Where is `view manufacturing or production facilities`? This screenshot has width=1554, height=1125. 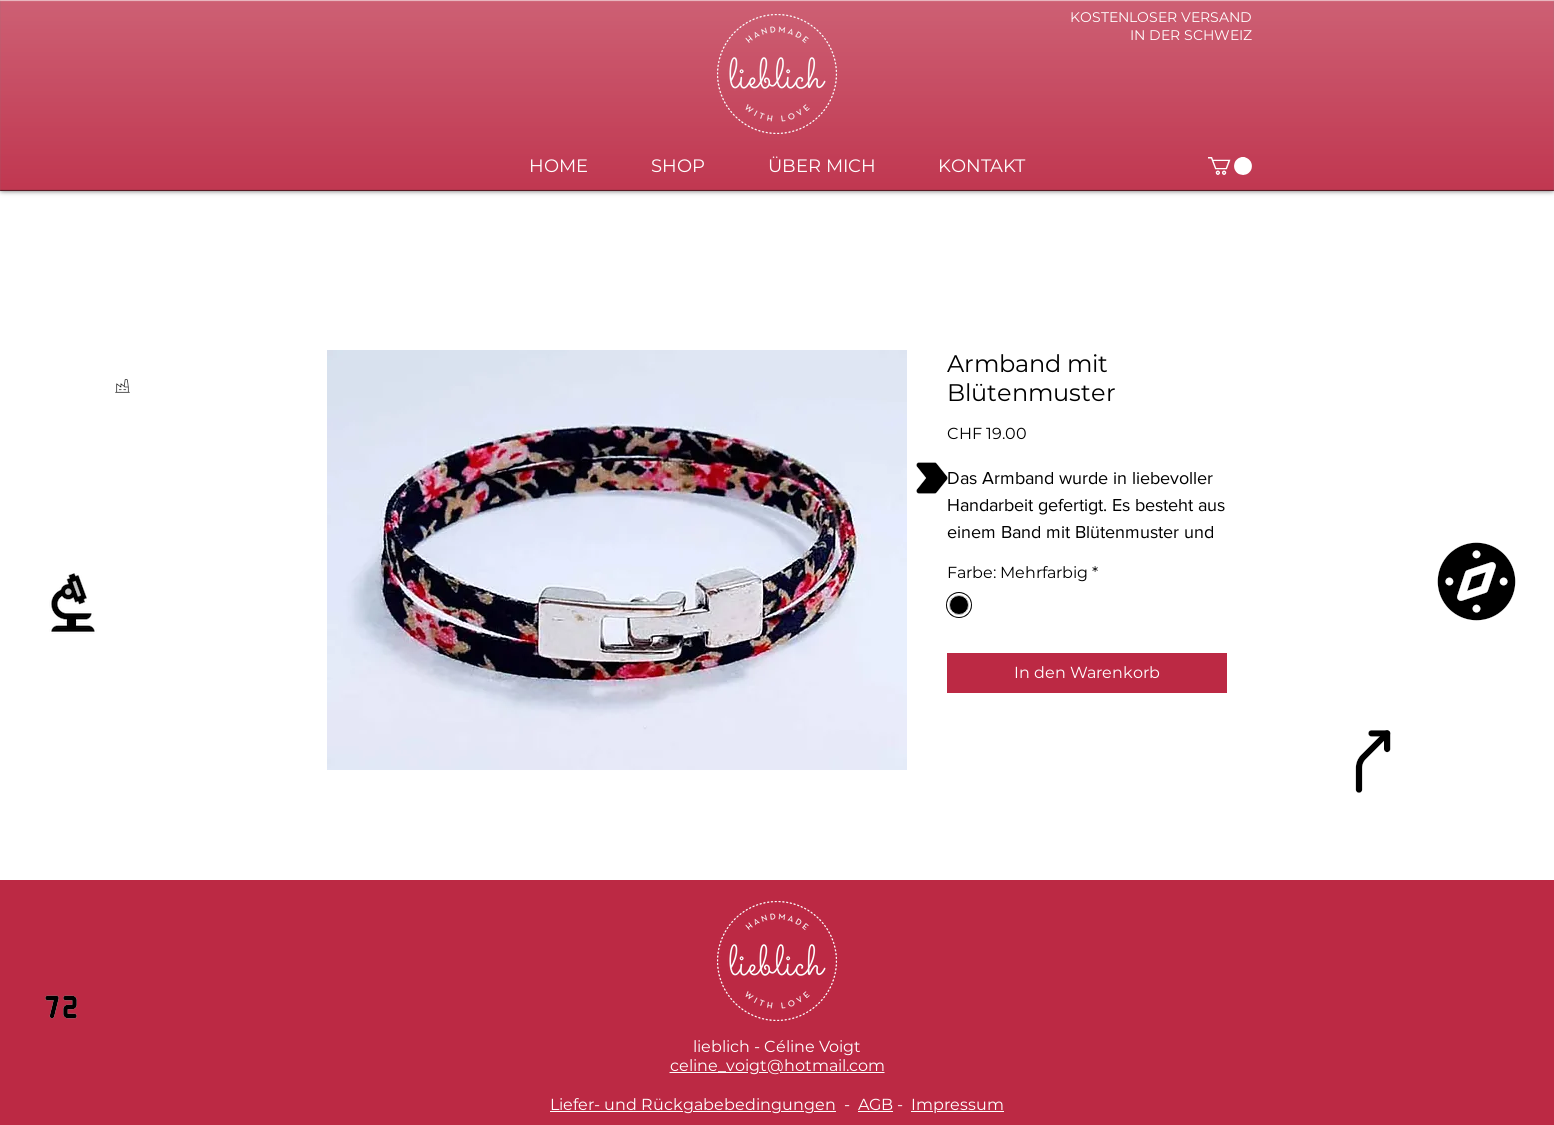
view manufacturing or production facilities is located at coordinates (122, 386).